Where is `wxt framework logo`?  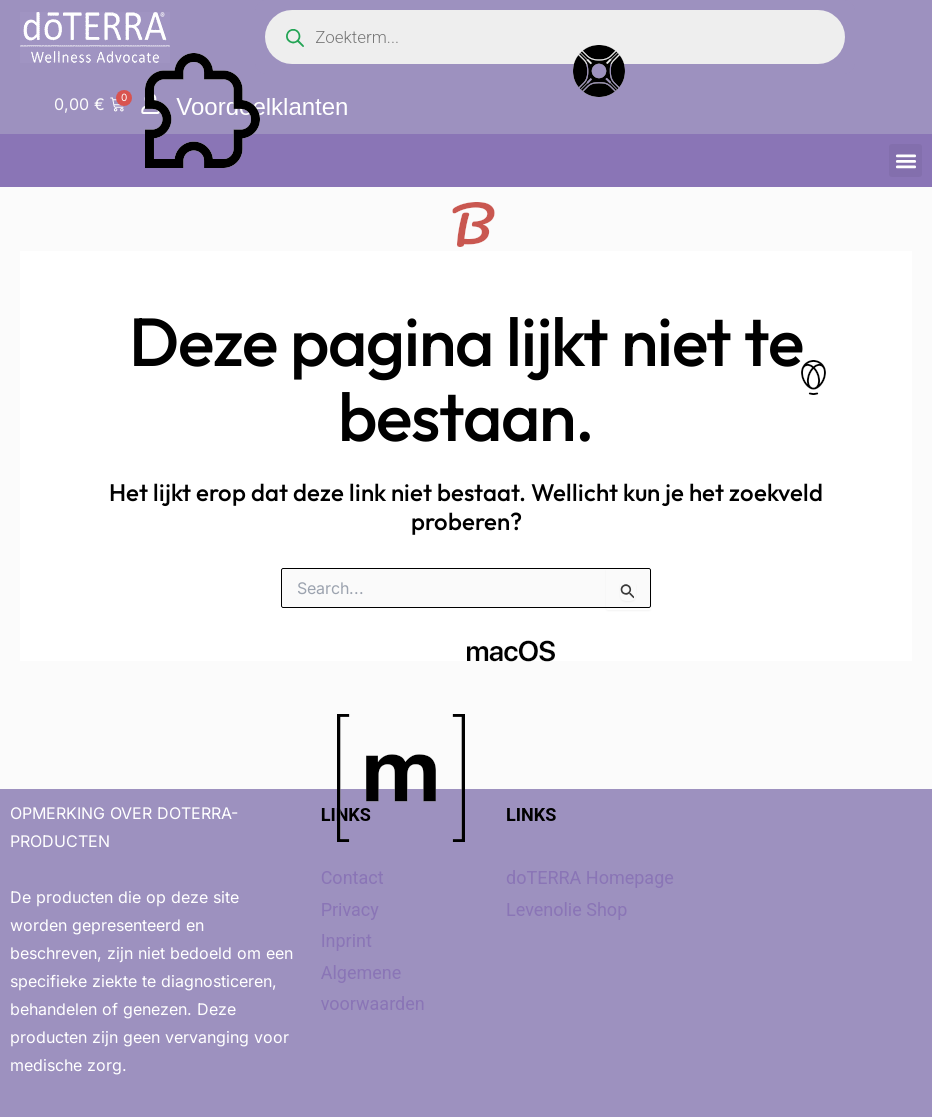 wxt framework logo is located at coordinates (202, 110).